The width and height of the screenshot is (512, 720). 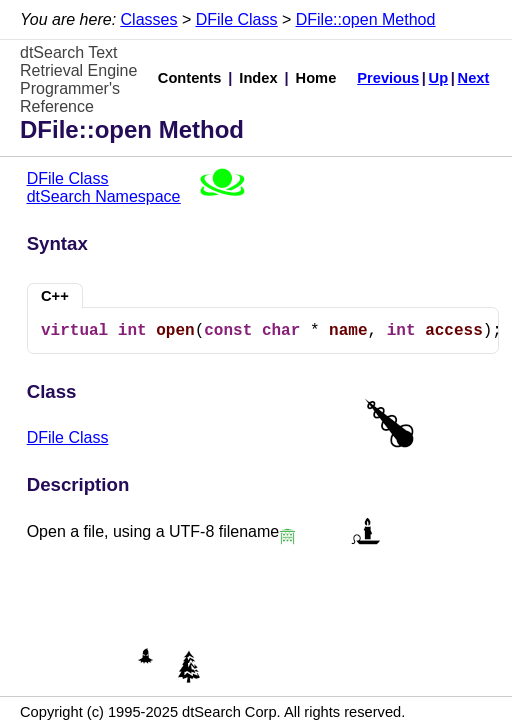 What do you see at coordinates (365, 532) in the screenshot?
I see `decorative candle or lighting element in a game interface` at bounding box center [365, 532].